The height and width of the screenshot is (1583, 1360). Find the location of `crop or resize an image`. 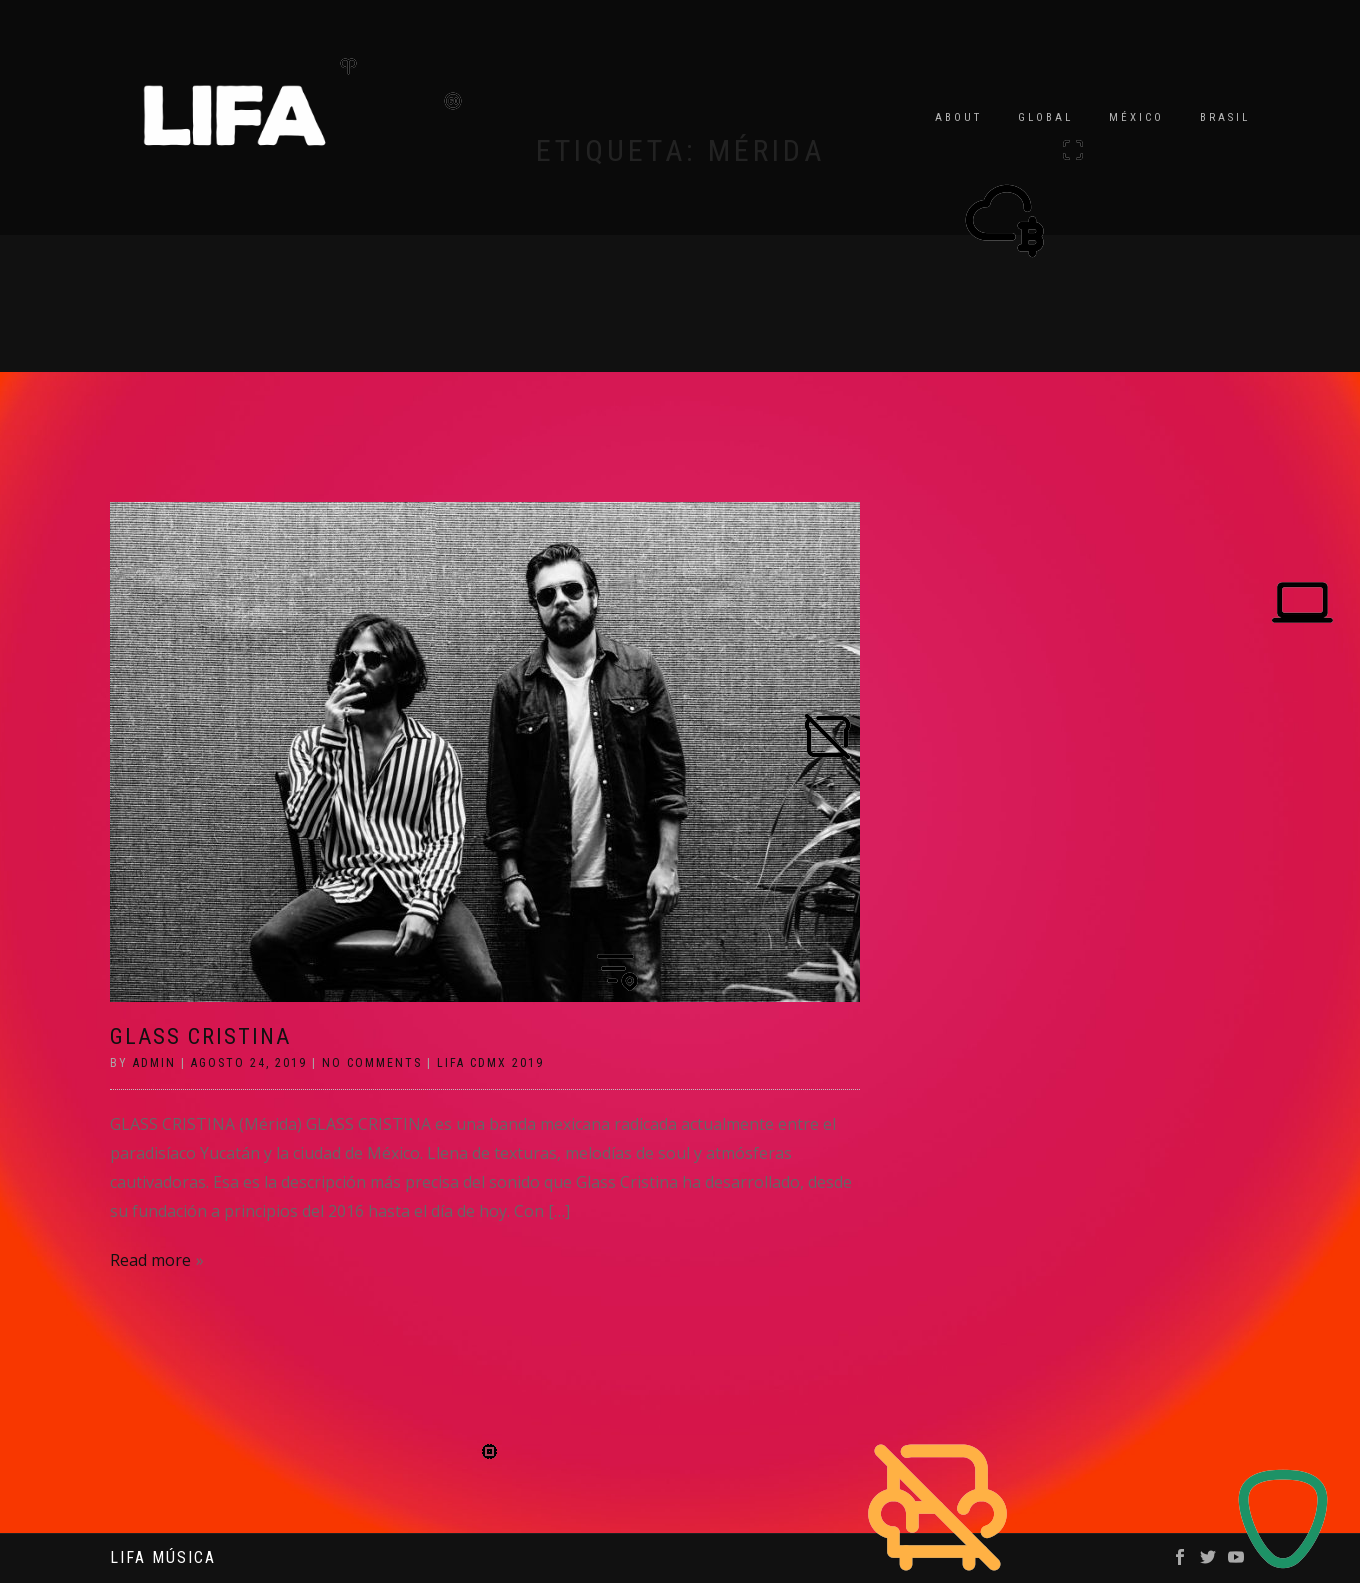

crop or resize an image is located at coordinates (1073, 150).